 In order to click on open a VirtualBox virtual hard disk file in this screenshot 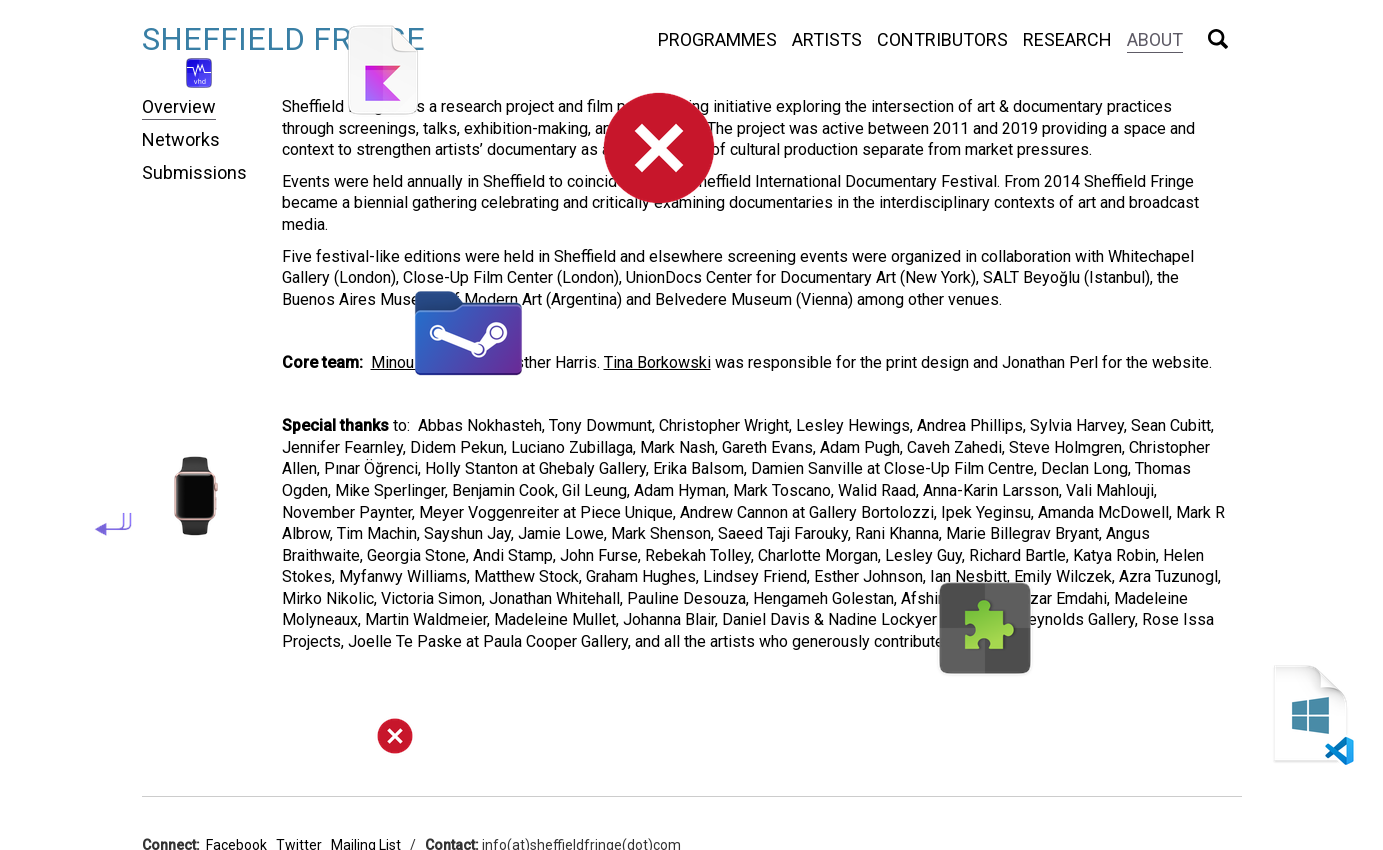, I will do `click(199, 73)`.